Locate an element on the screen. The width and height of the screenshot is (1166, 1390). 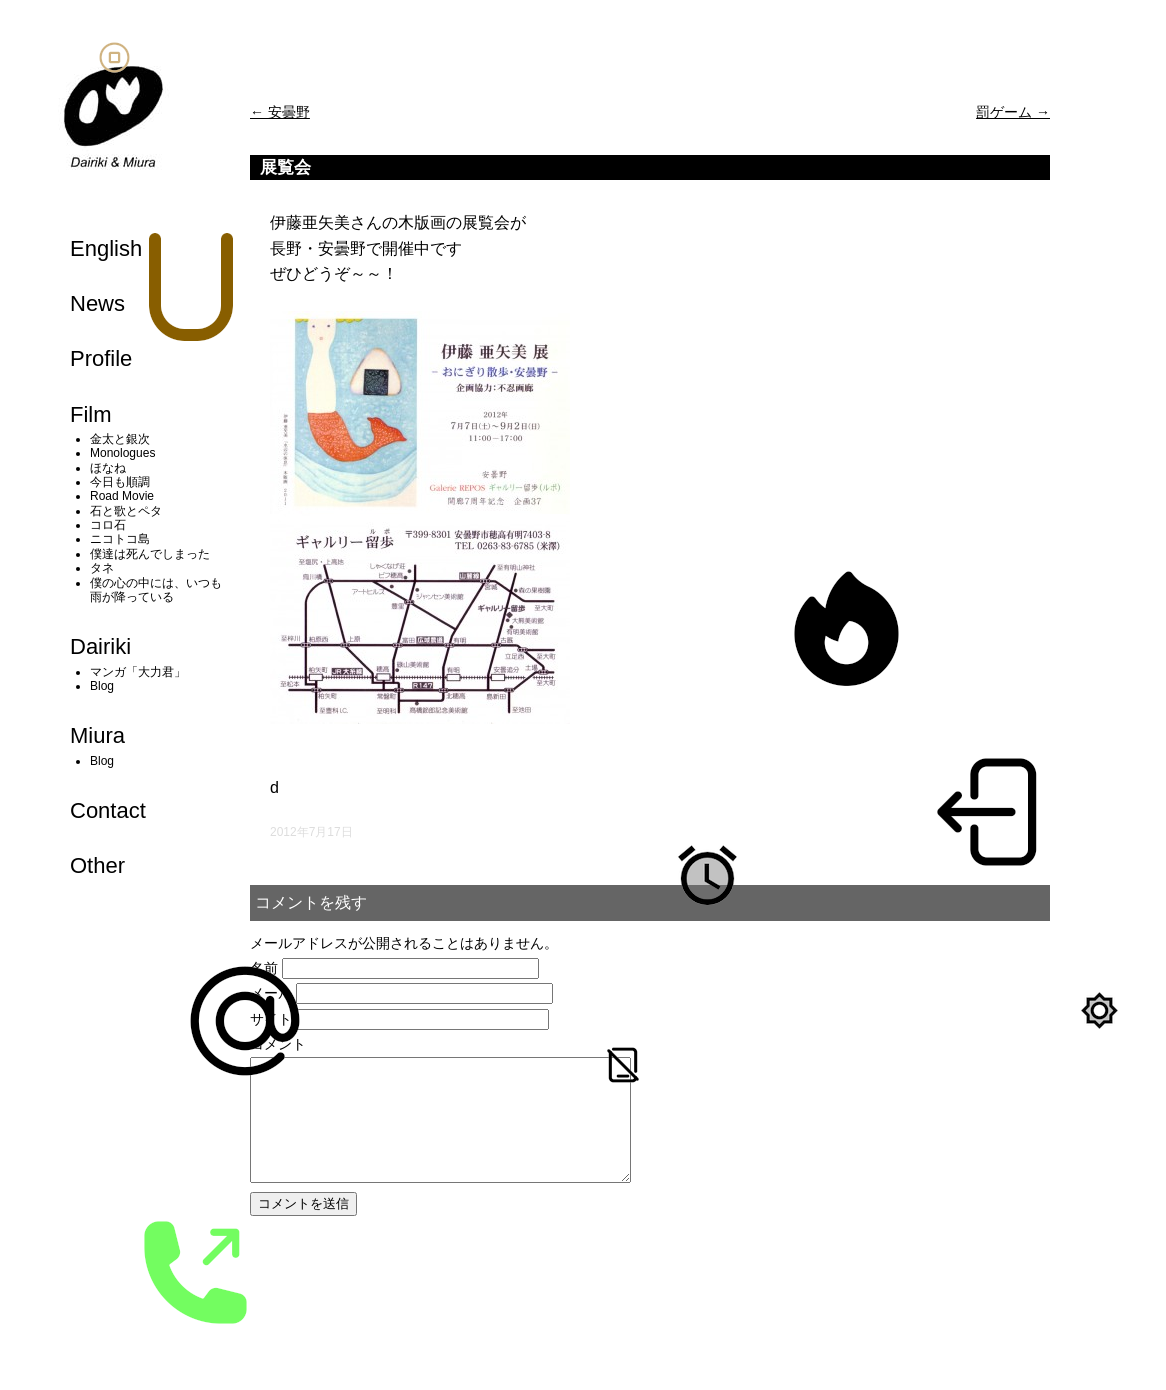
adjust screen brightness settings is located at coordinates (1099, 1010).